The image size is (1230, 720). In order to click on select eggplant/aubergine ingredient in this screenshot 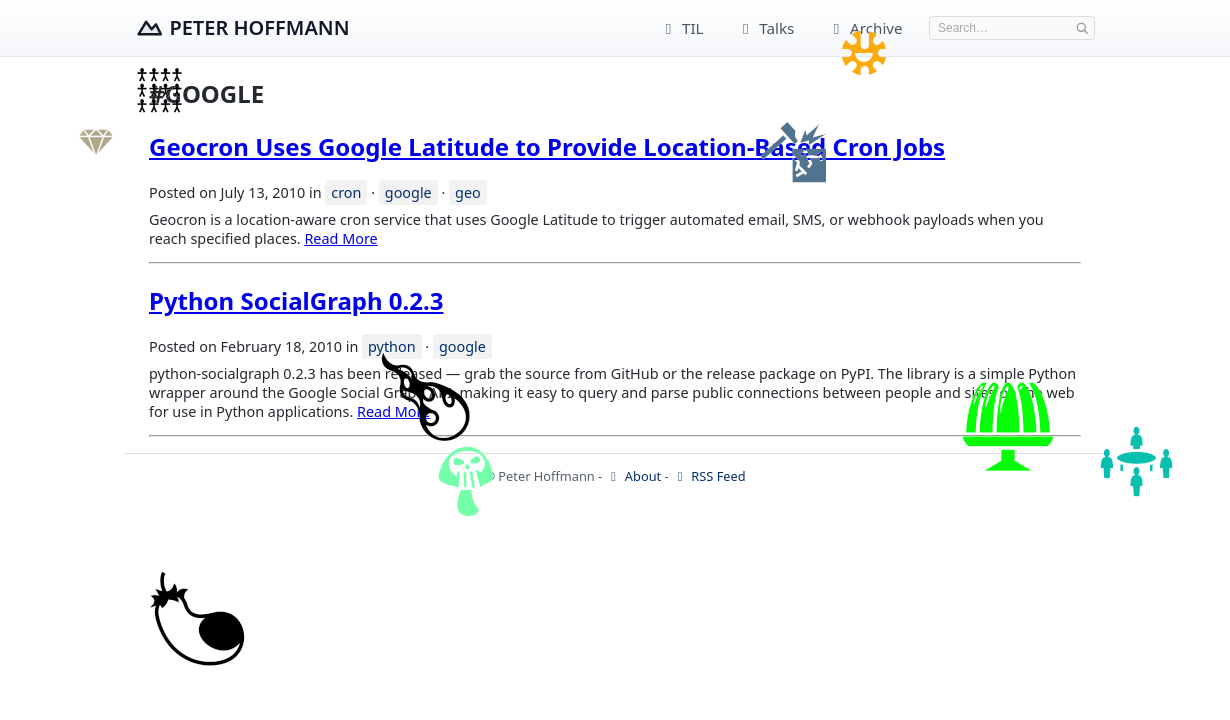, I will do `click(197, 619)`.